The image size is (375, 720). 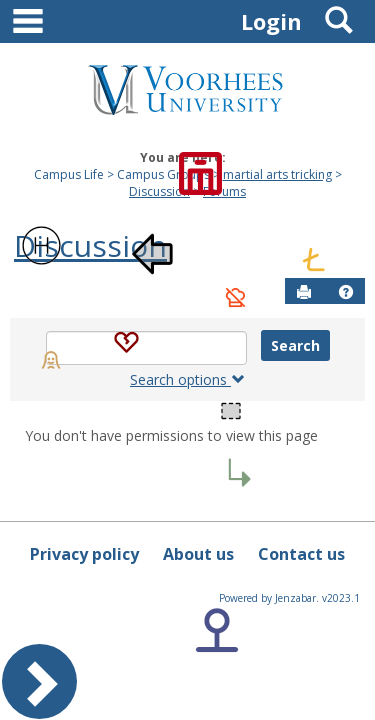 I want to click on reply to a message or comment, so click(x=237, y=472).